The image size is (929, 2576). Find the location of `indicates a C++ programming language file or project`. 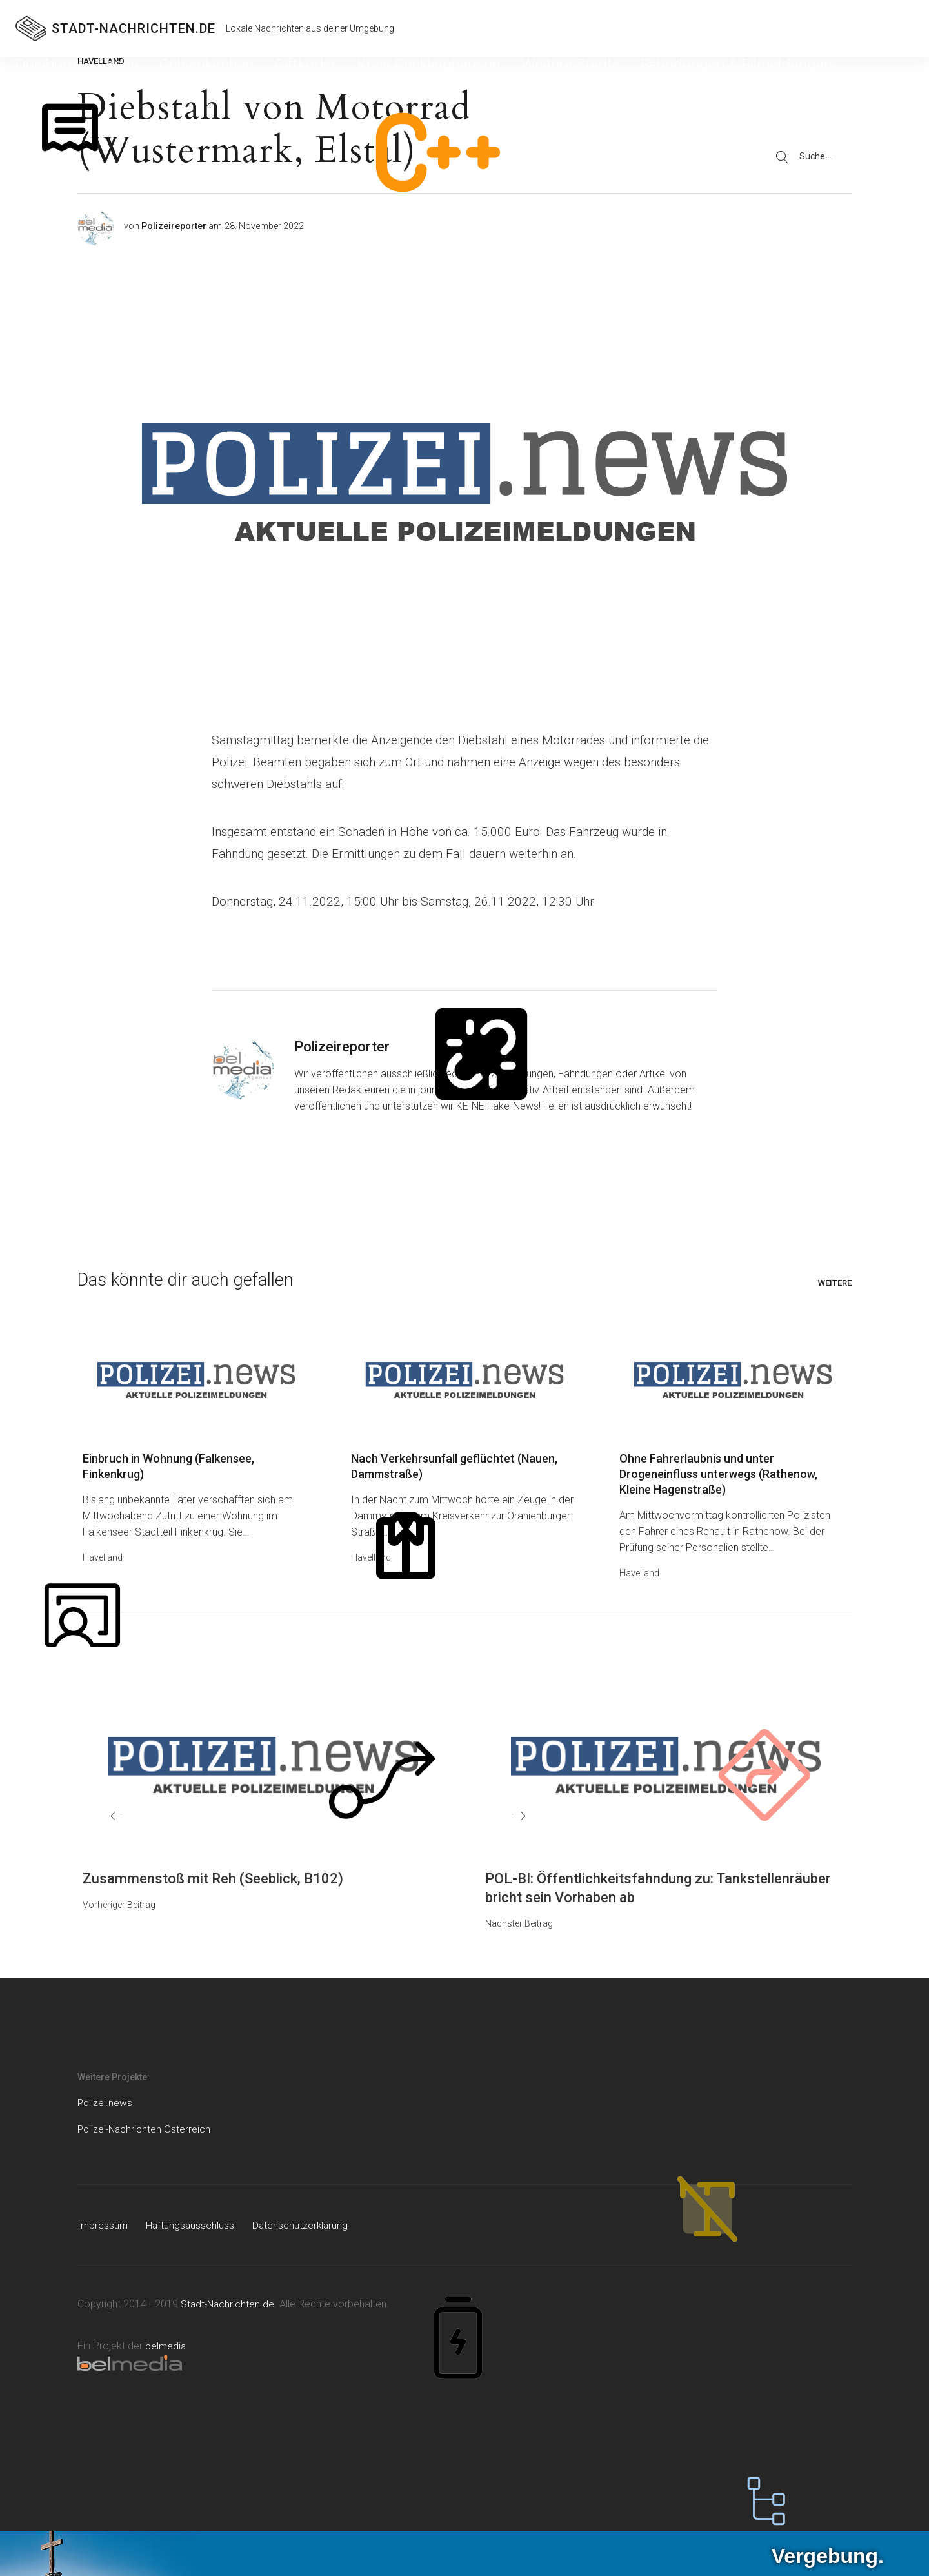

indicates a C++ programming language file or project is located at coordinates (438, 152).